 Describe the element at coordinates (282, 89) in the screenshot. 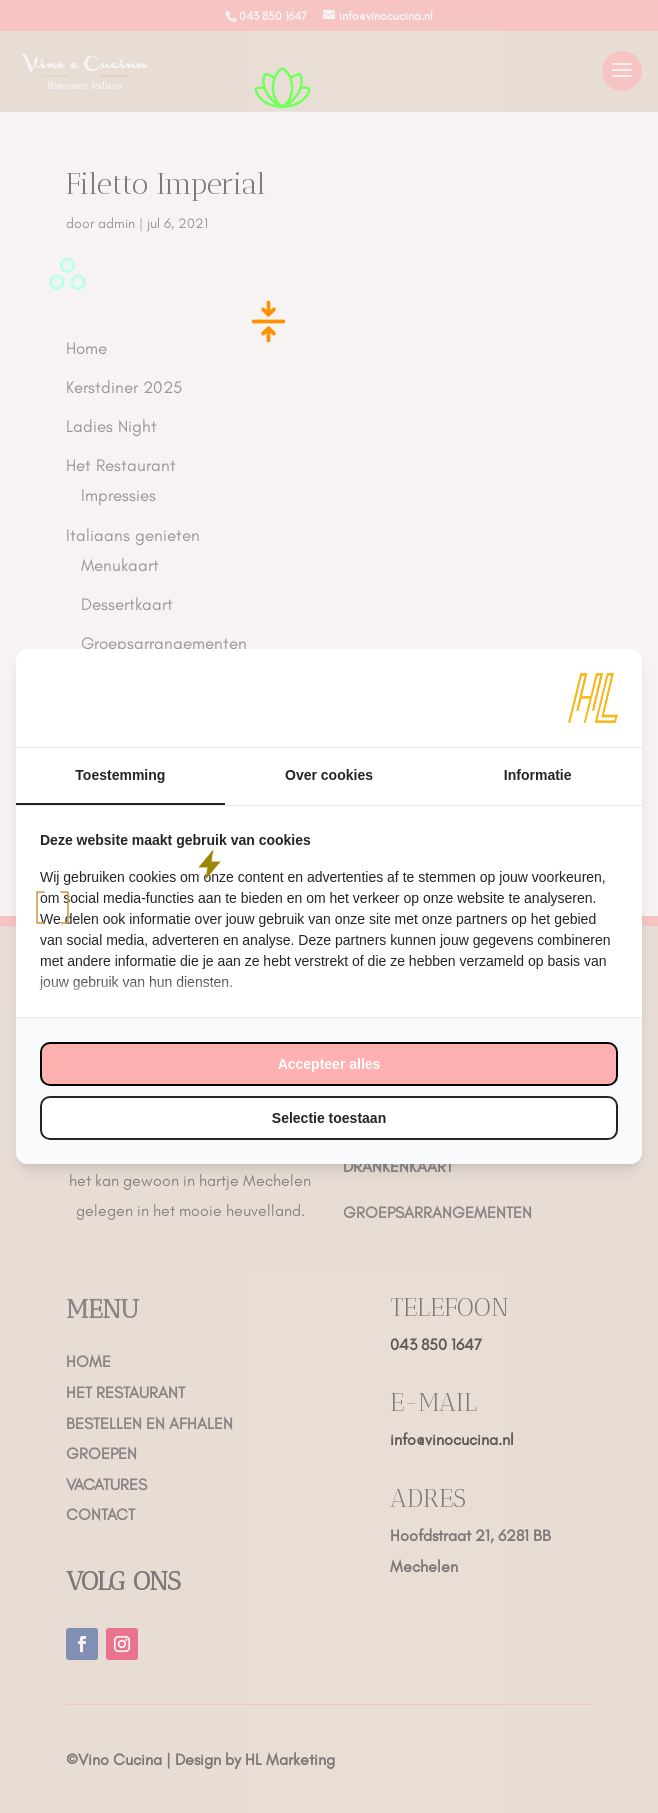

I see `access meditation or mindfulness features` at that location.